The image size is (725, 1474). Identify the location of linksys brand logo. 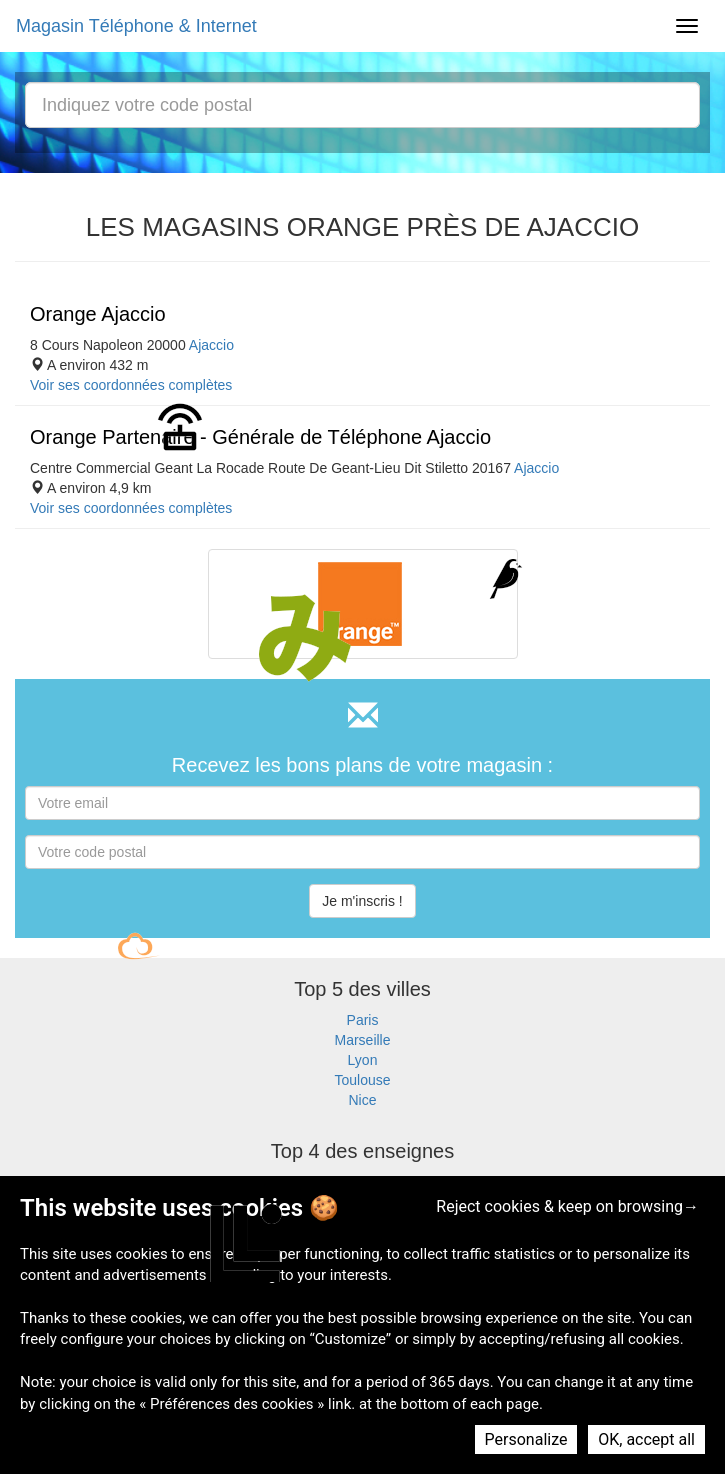
(246, 1243).